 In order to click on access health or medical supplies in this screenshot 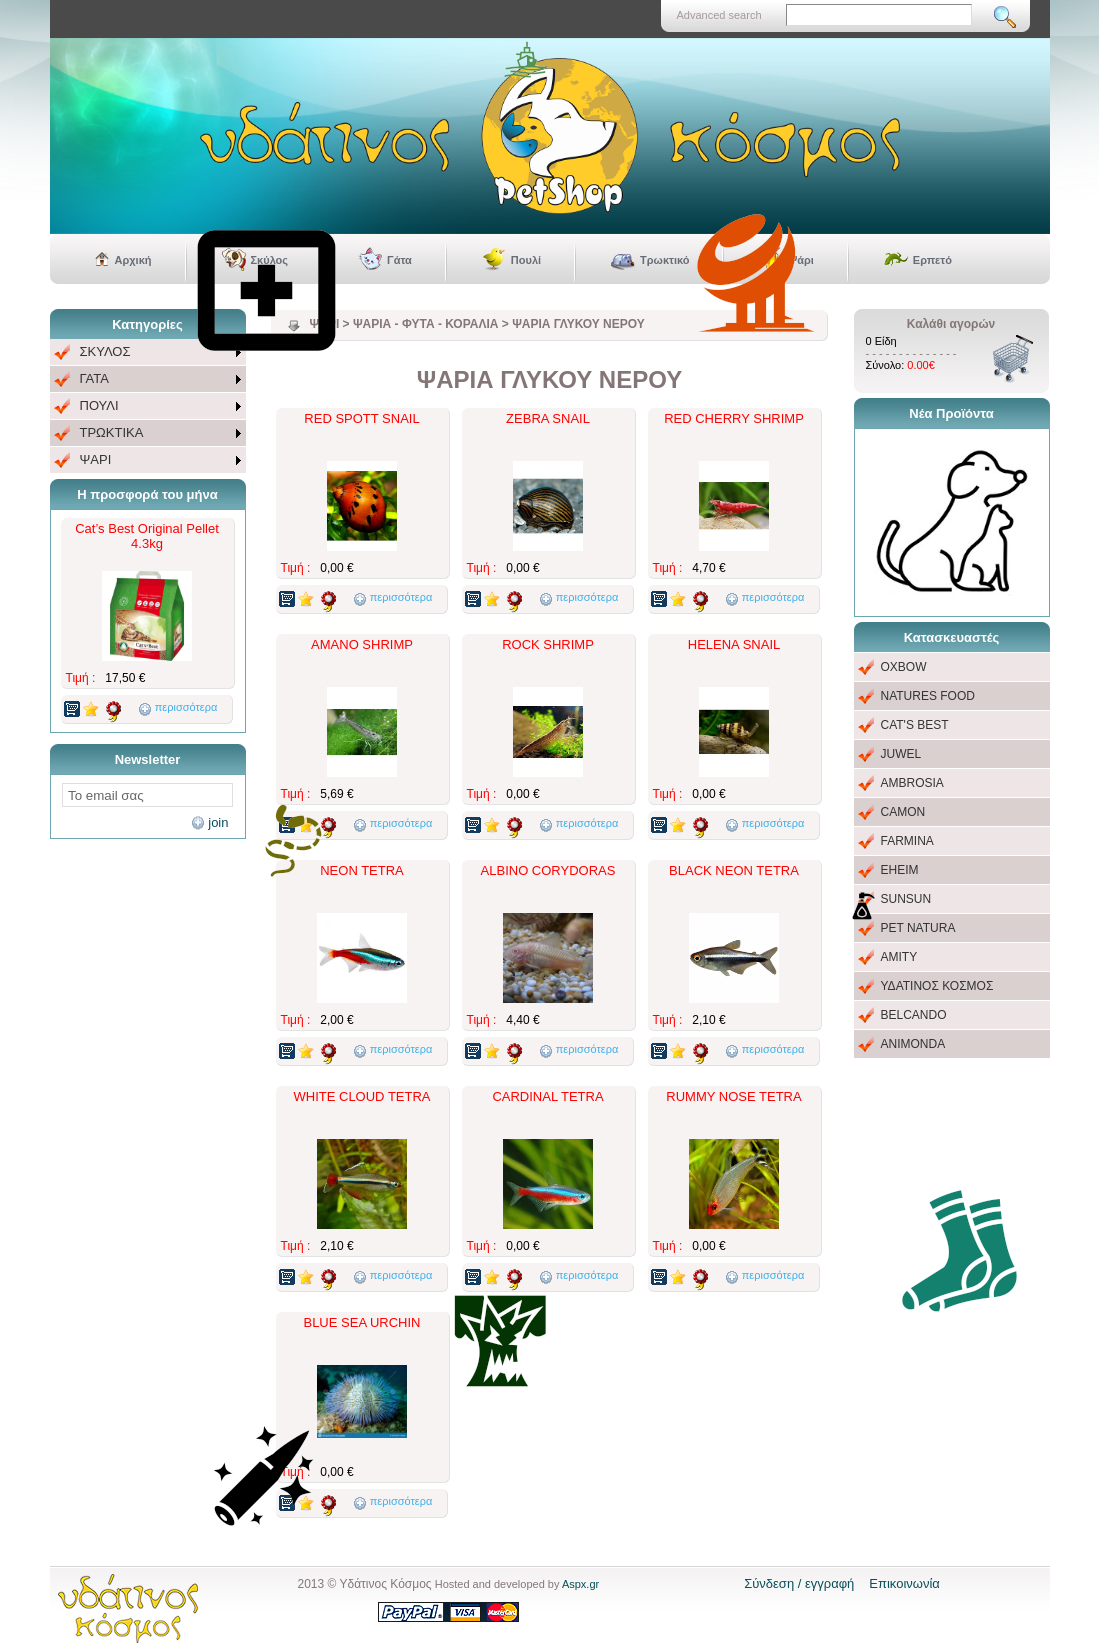, I will do `click(266, 290)`.